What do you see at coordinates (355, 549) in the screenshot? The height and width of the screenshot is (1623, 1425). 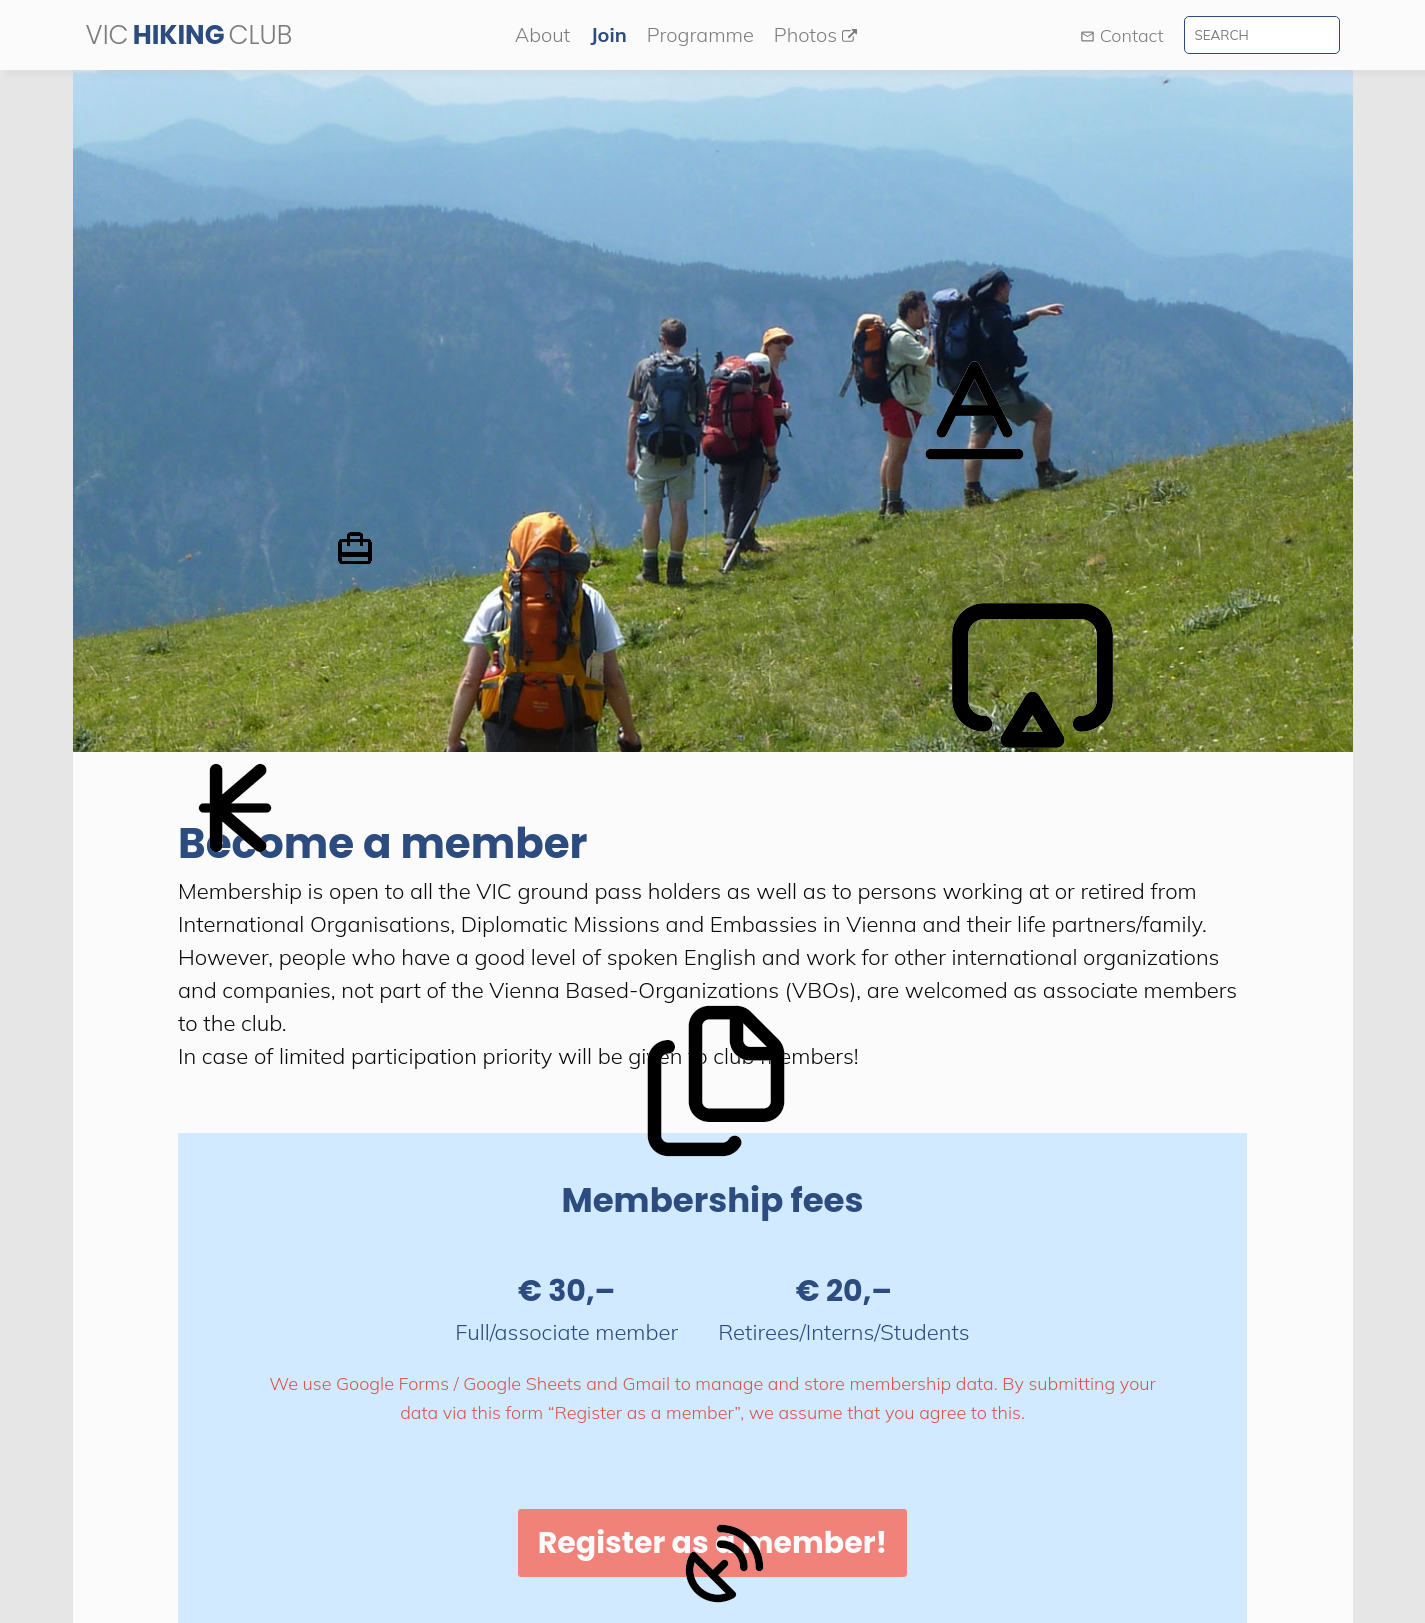 I see `access travel documents or boarding passes` at bounding box center [355, 549].